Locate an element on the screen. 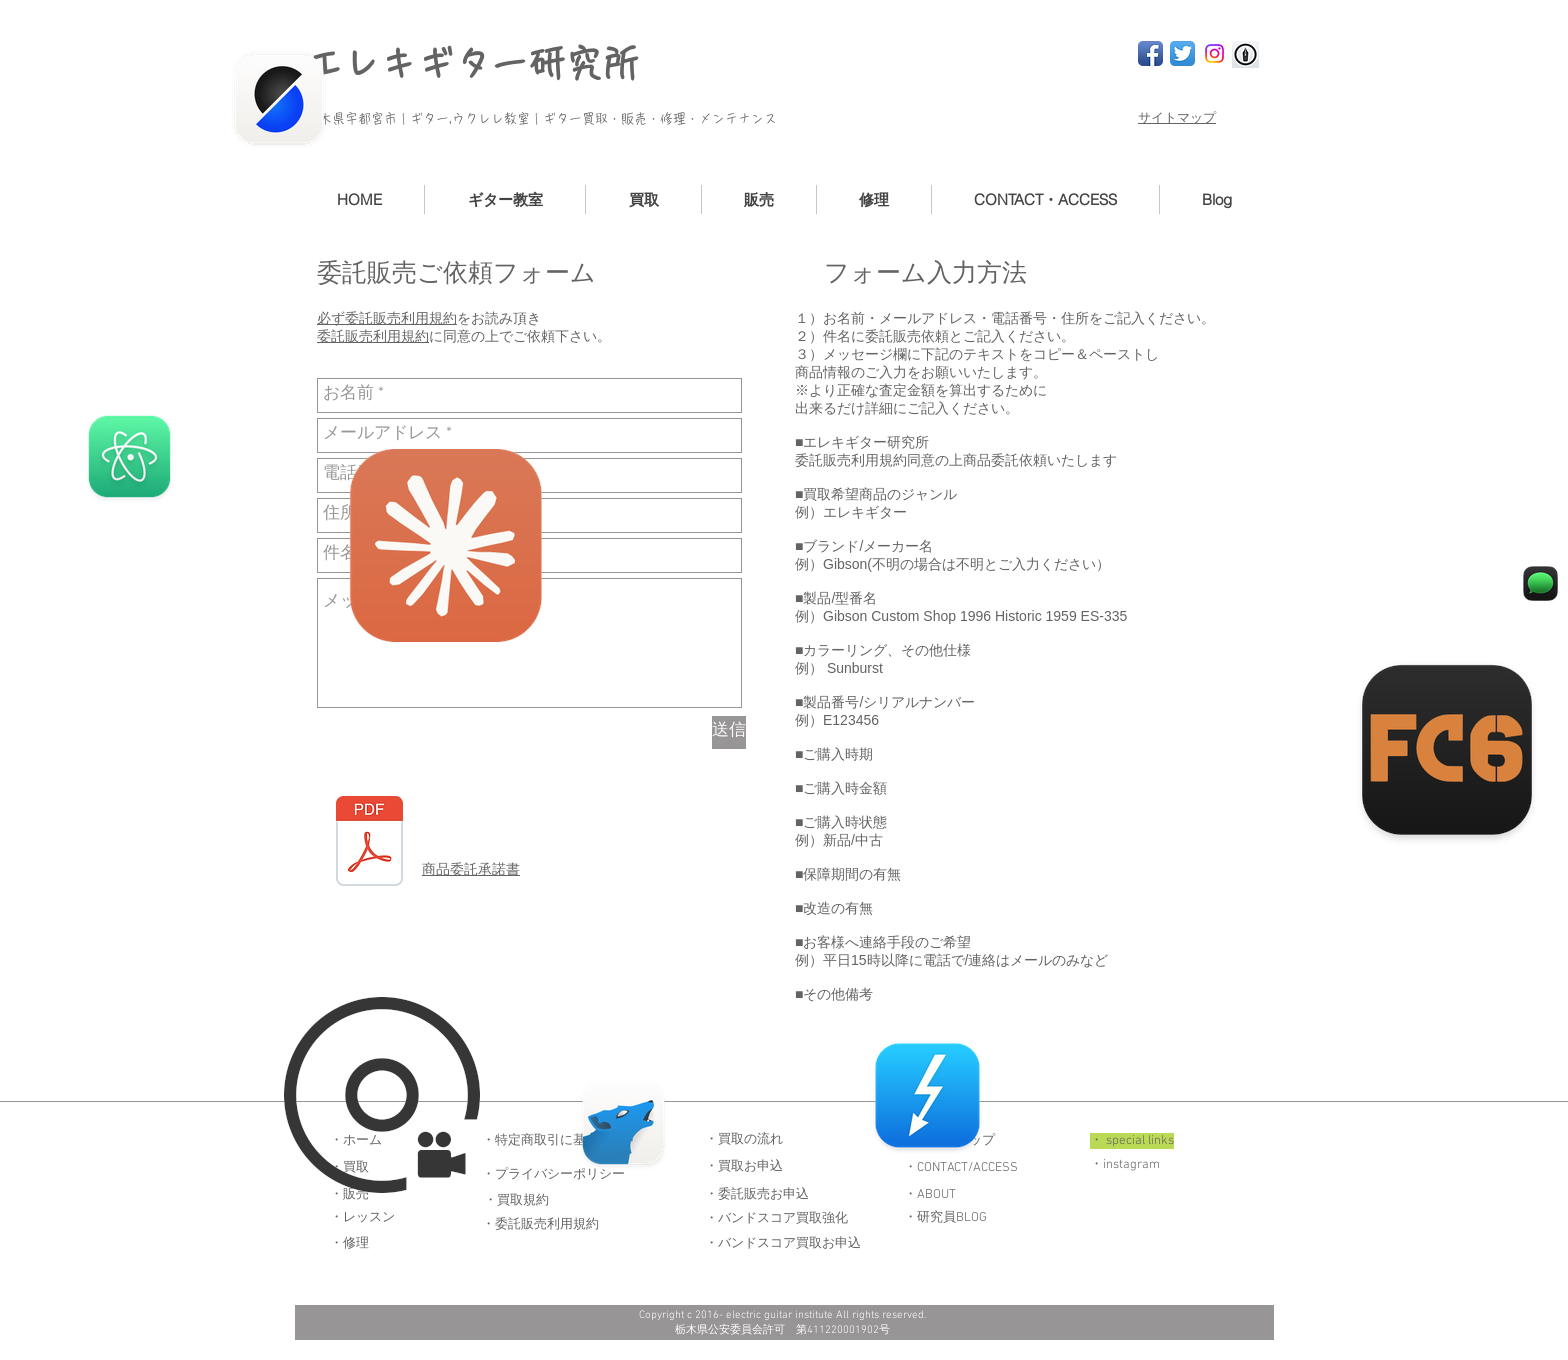 Image resolution: width=1568 pixels, height=1360 pixels. open SuperSlicer 3D printing slicer application is located at coordinates (279, 99).